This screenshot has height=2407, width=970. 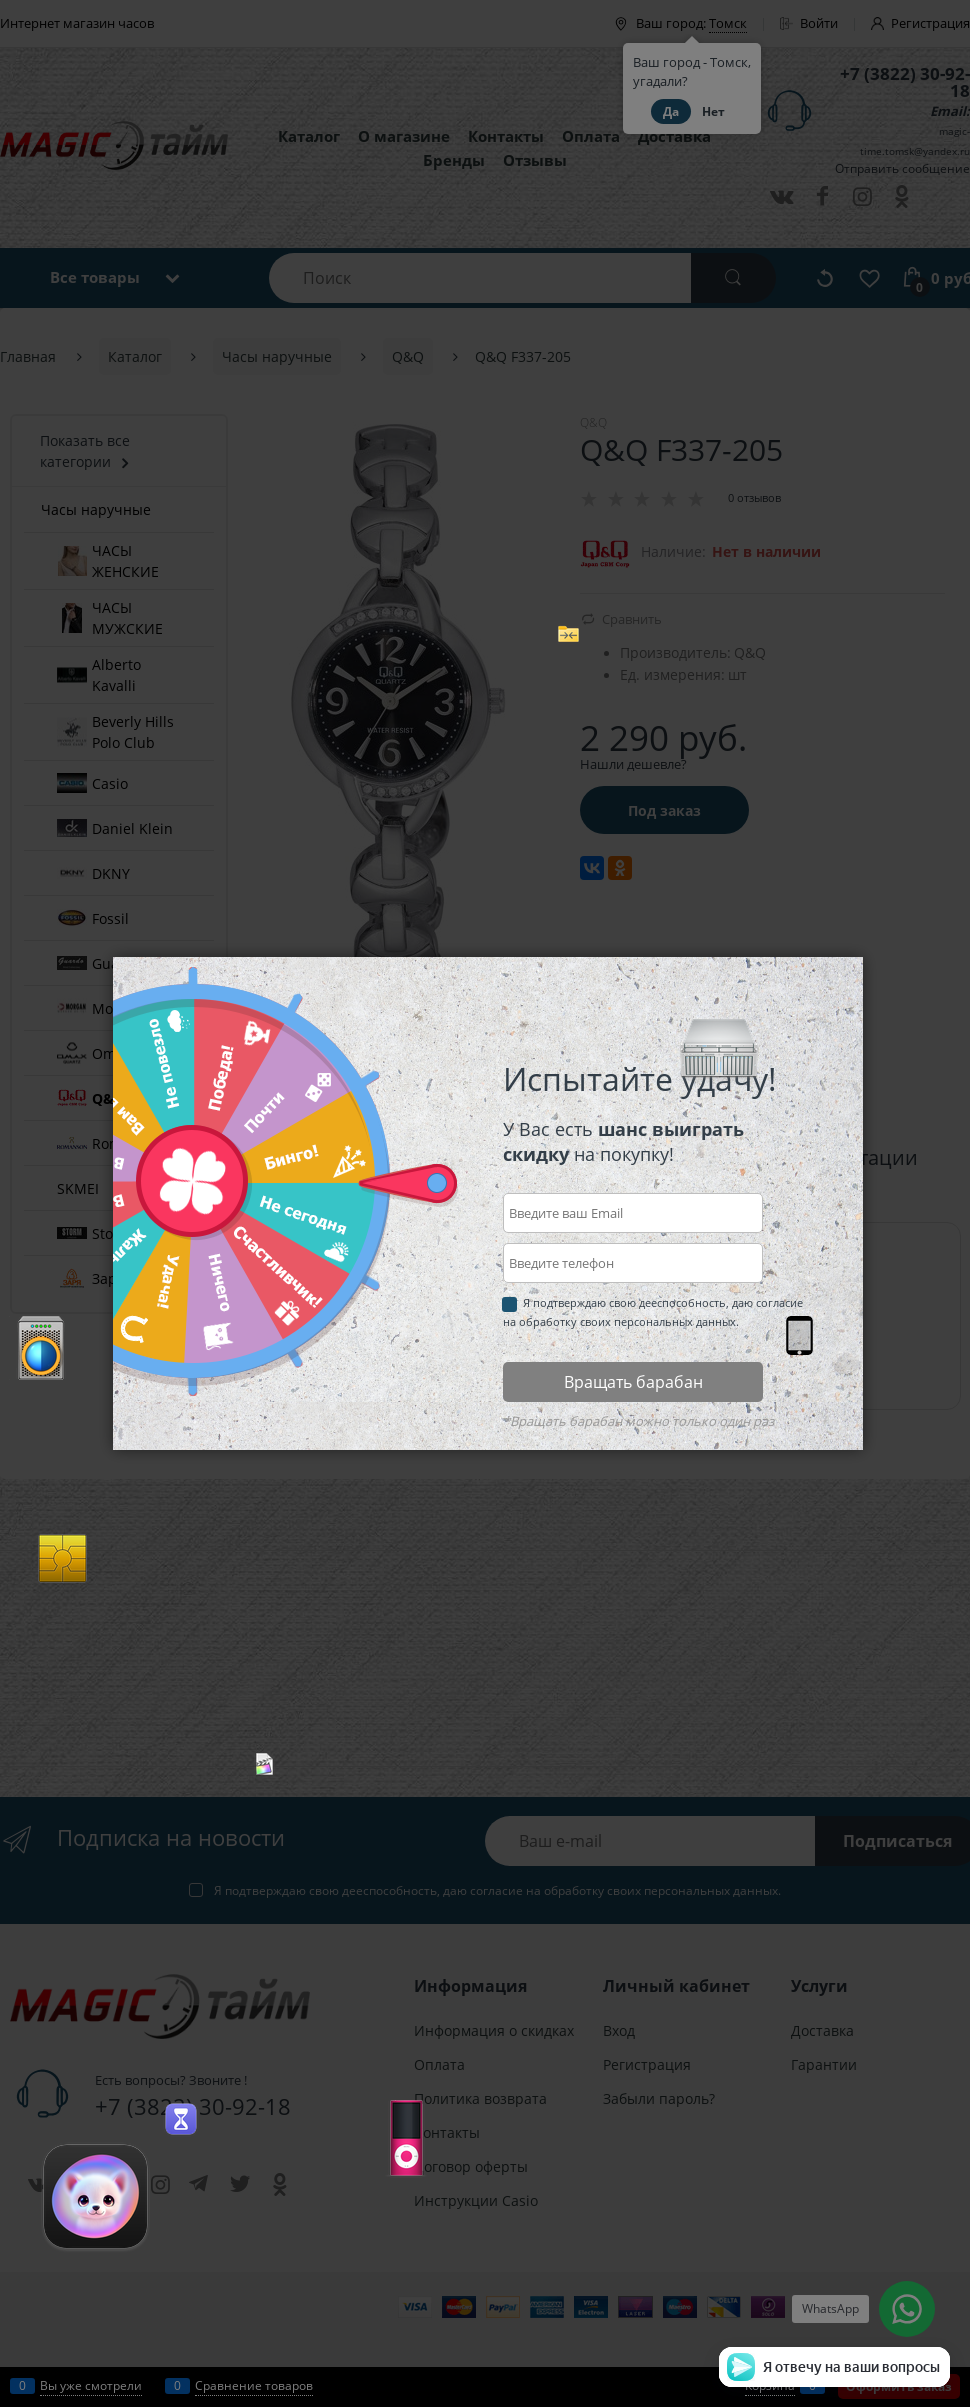 What do you see at coordinates (41, 1348) in the screenshot?
I see `access RAID 1 storage configuration` at bounding box center [41, 1348].